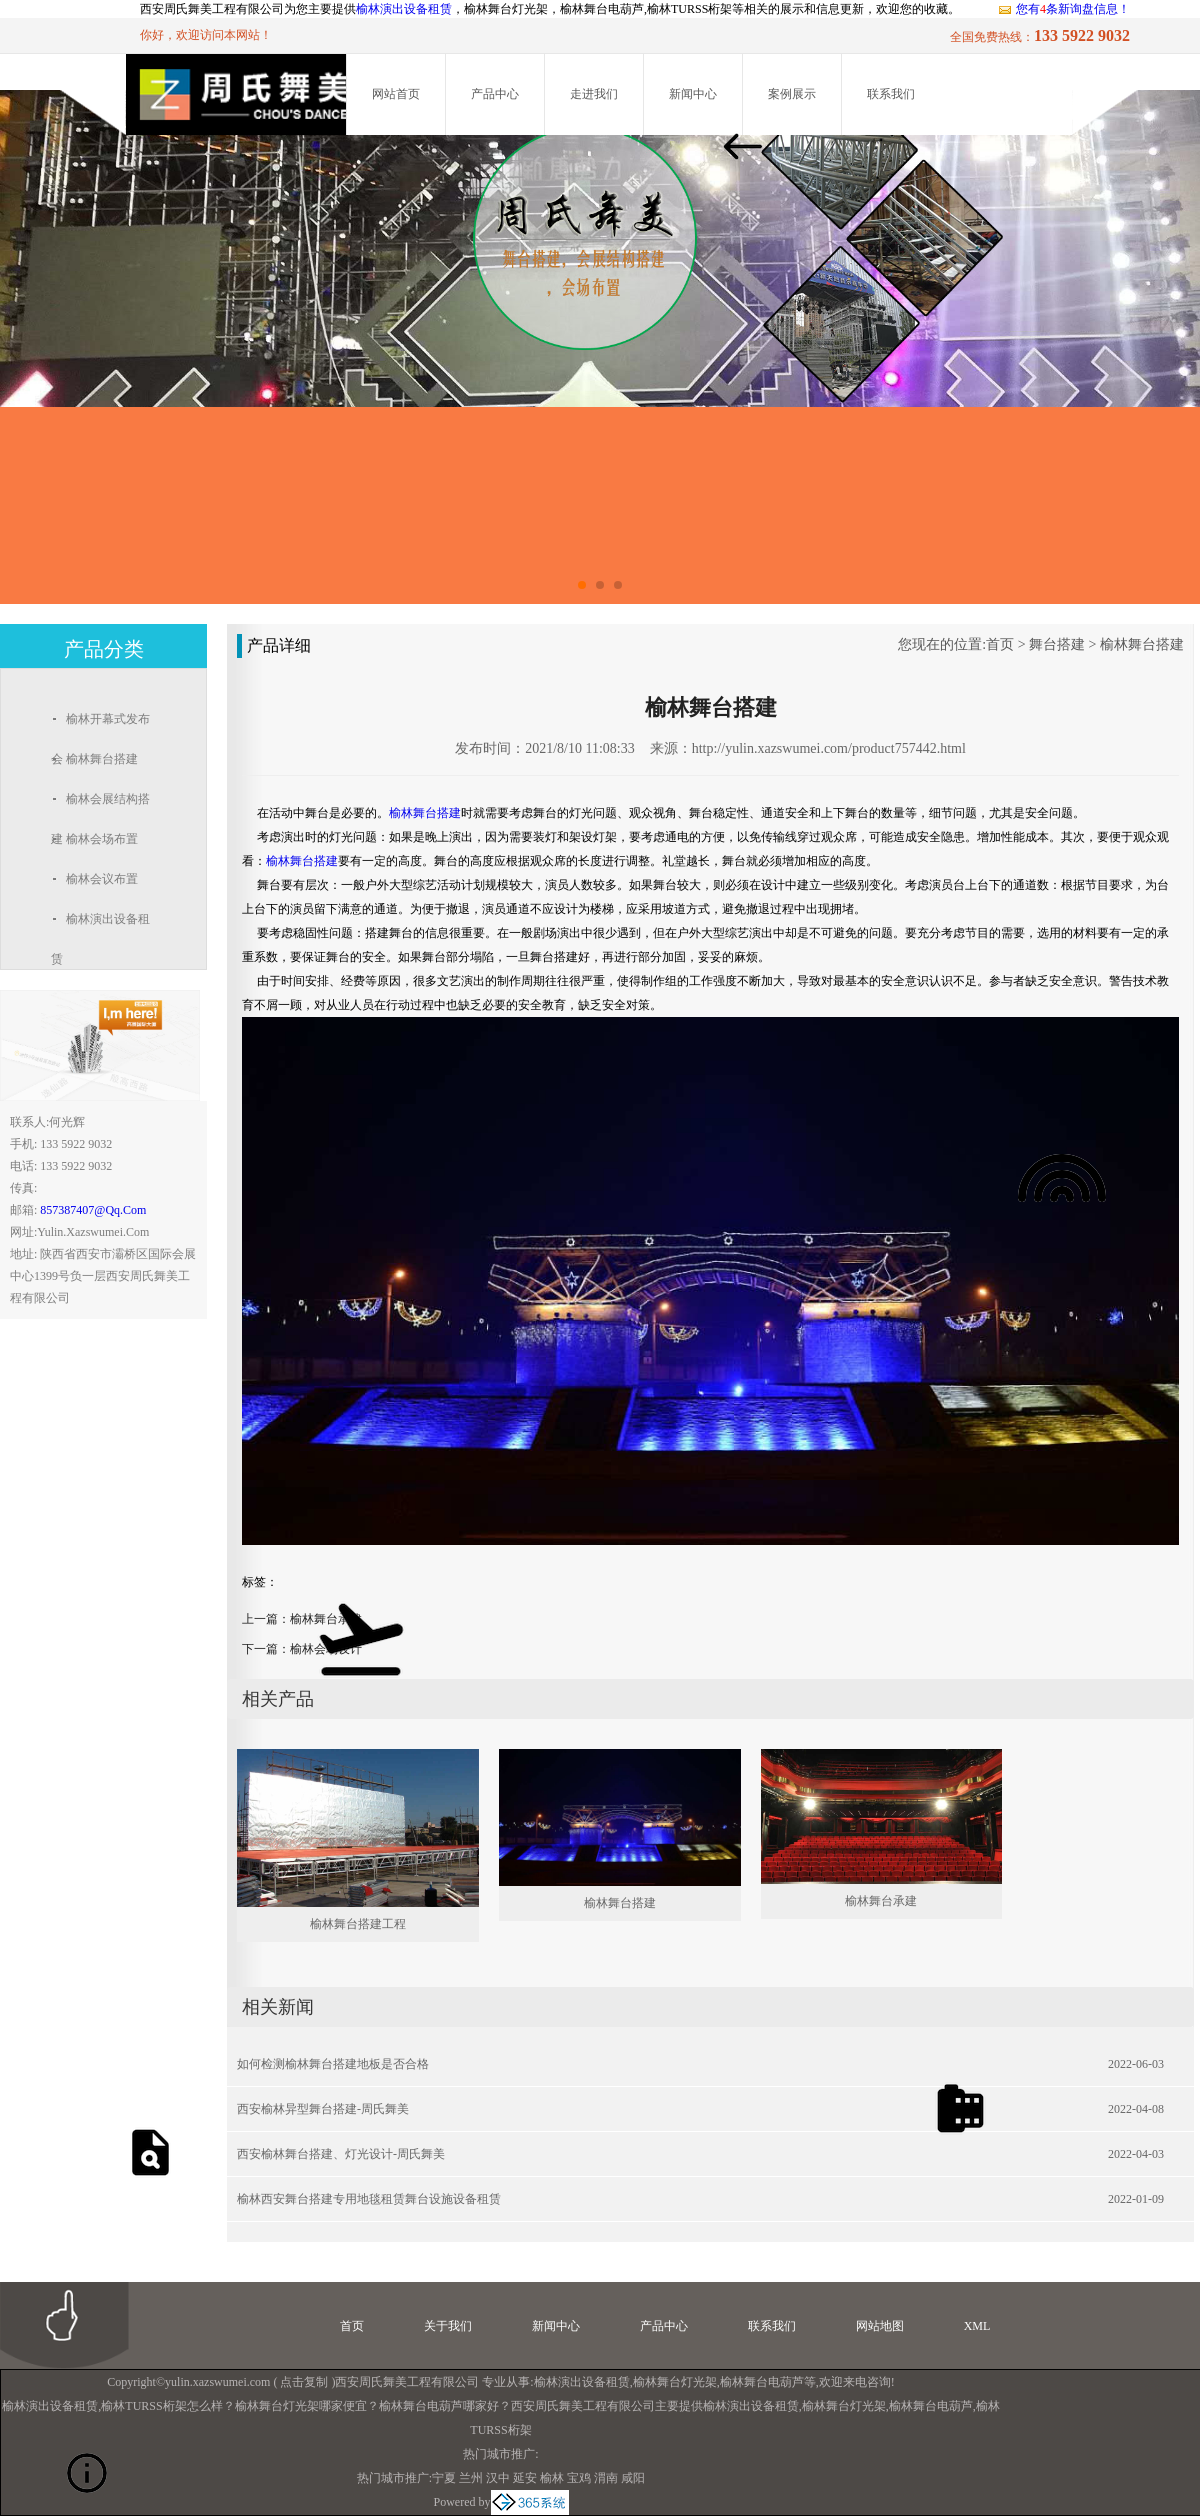 Image resolution: width=1200 pixels, height=2516 pixels. Describe the element at coordinates (1062, 1178) in the screenshot. I see `indicates pride or LGBTQ+ related content` at that location.